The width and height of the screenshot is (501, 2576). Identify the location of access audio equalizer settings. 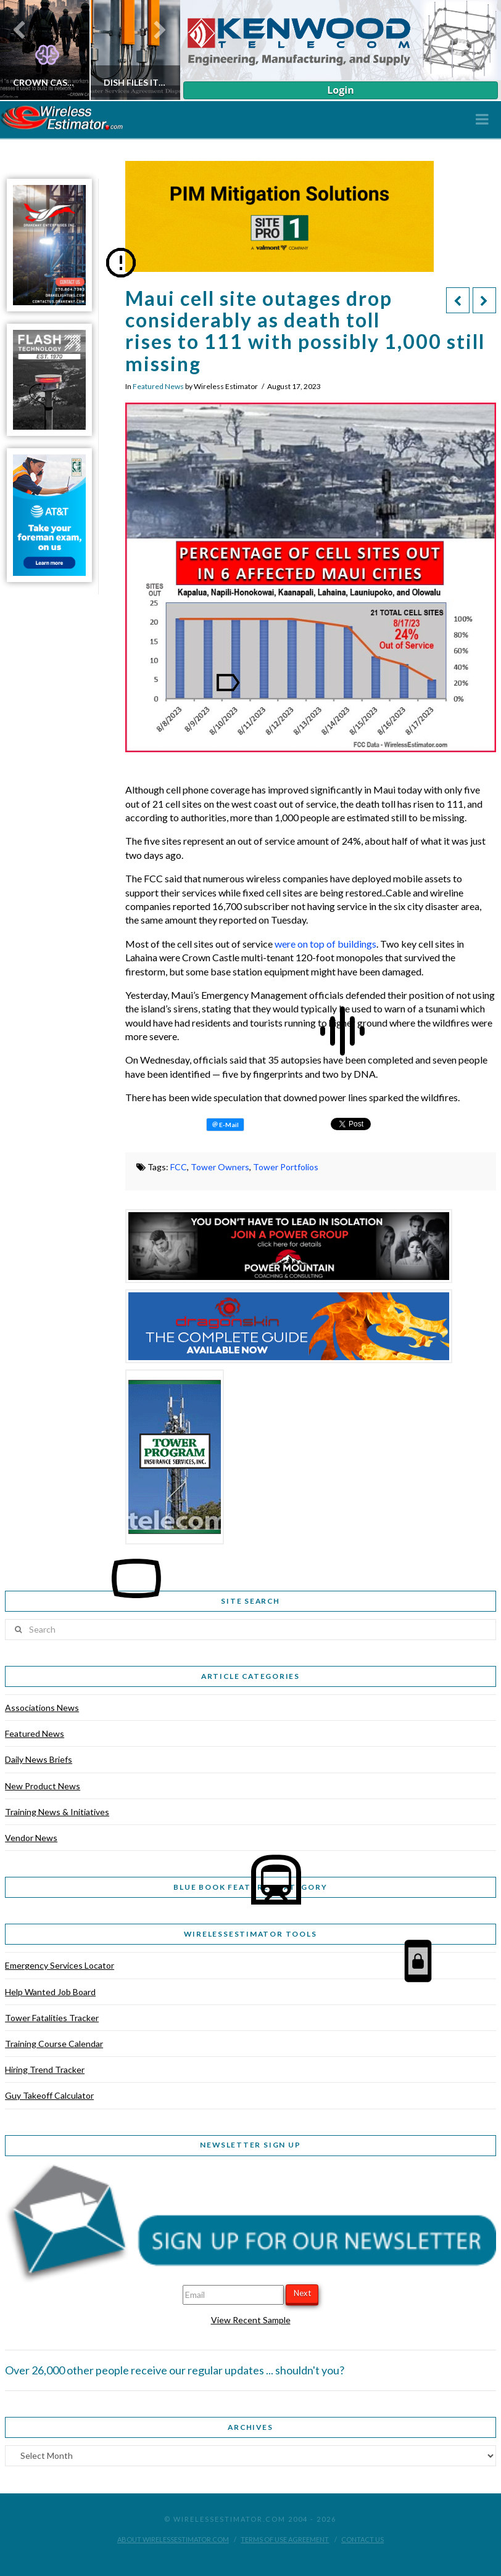
(342, 1031).